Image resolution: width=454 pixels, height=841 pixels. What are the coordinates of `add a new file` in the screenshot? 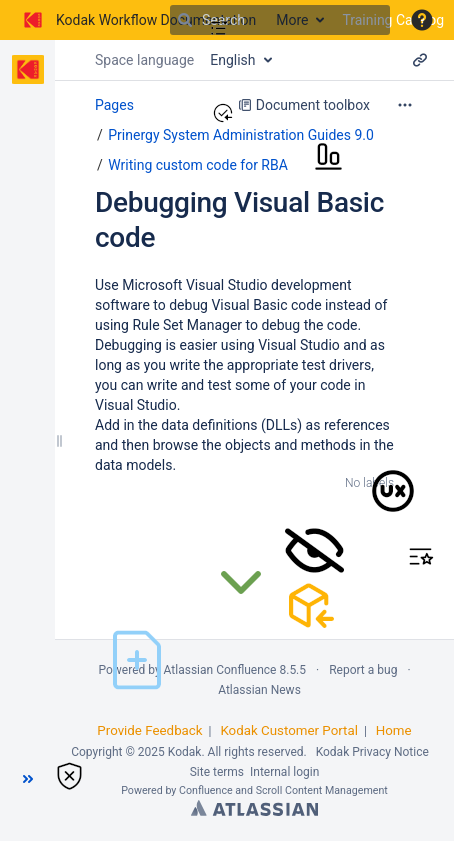 It's located at (137, 660).